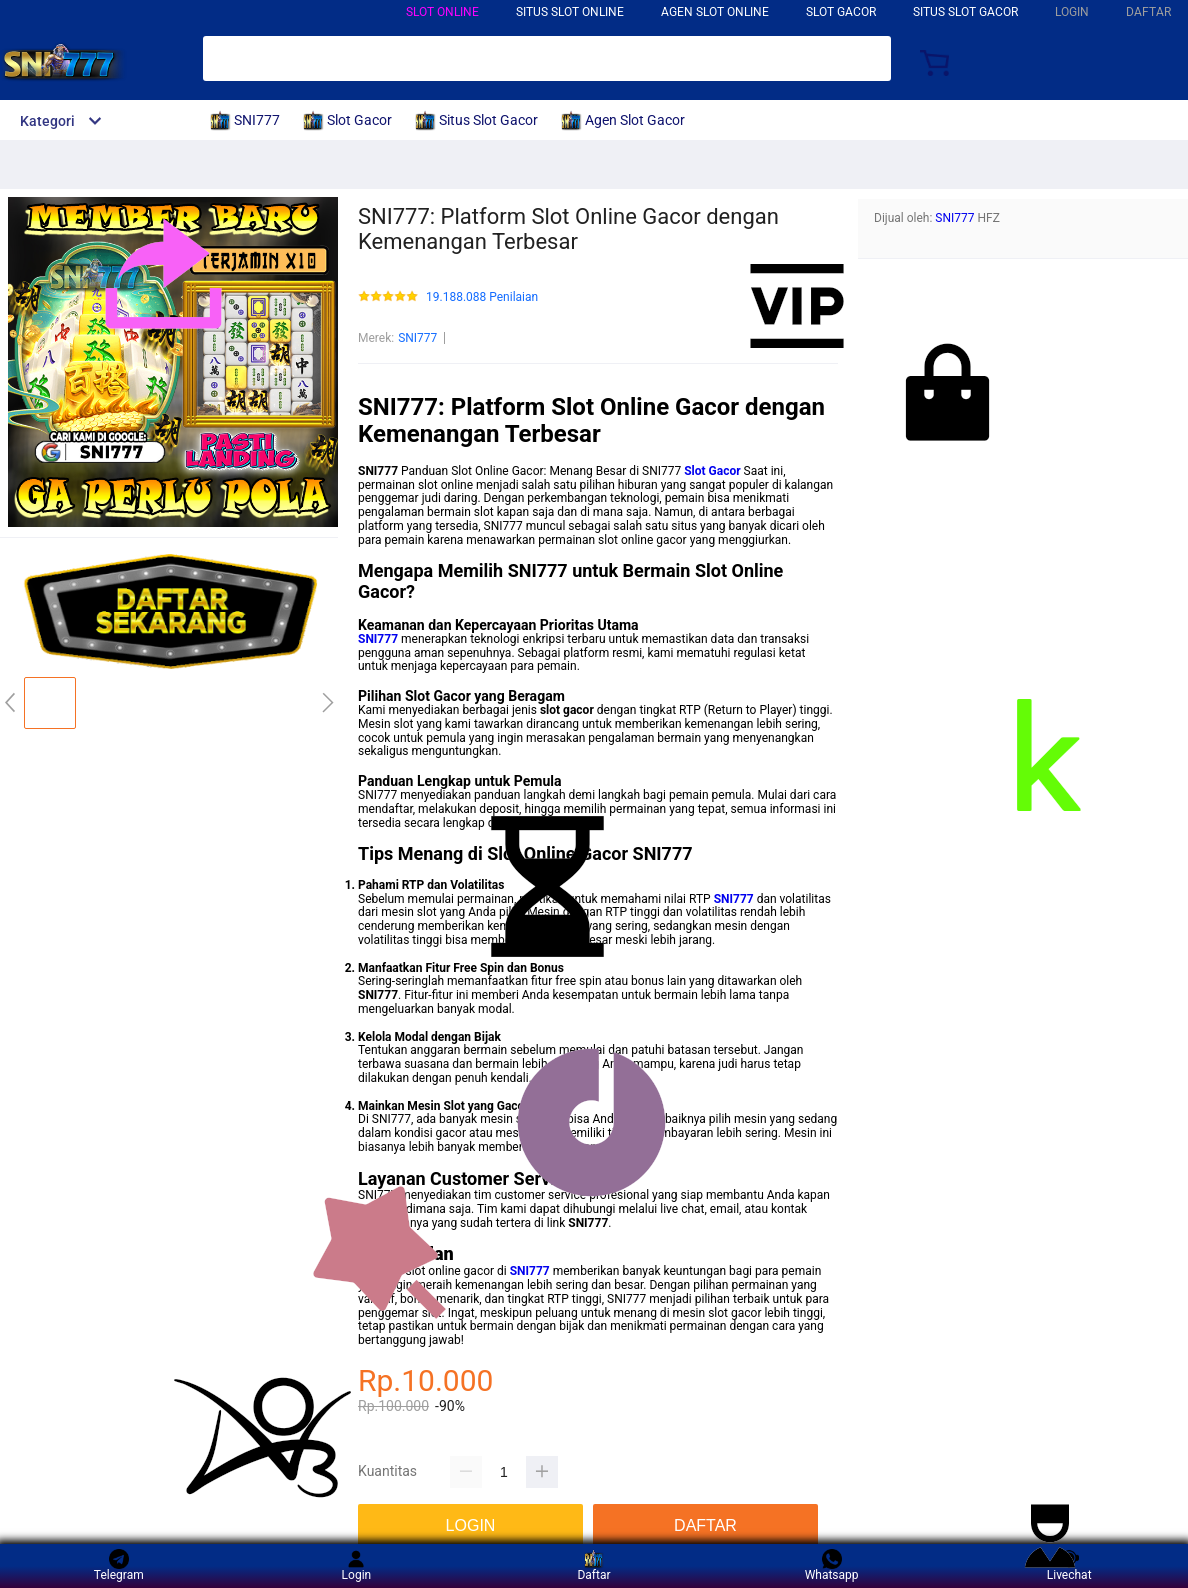 Image resolution: width=1188 pixels, height=1588 pixels. Describe the element at coordinates (379, 1252) in the screenshot. I see `apply magic wand or auto-enhance effect` at that location.